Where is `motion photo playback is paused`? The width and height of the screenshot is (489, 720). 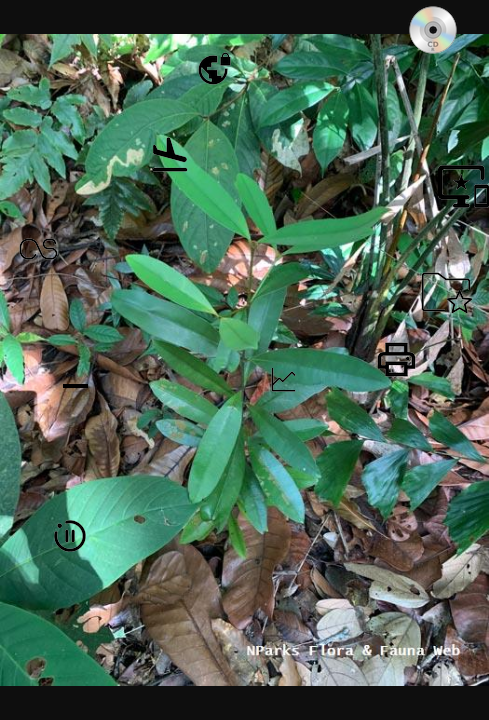
motion photo playback is paused is located at coordinates (70, 536).